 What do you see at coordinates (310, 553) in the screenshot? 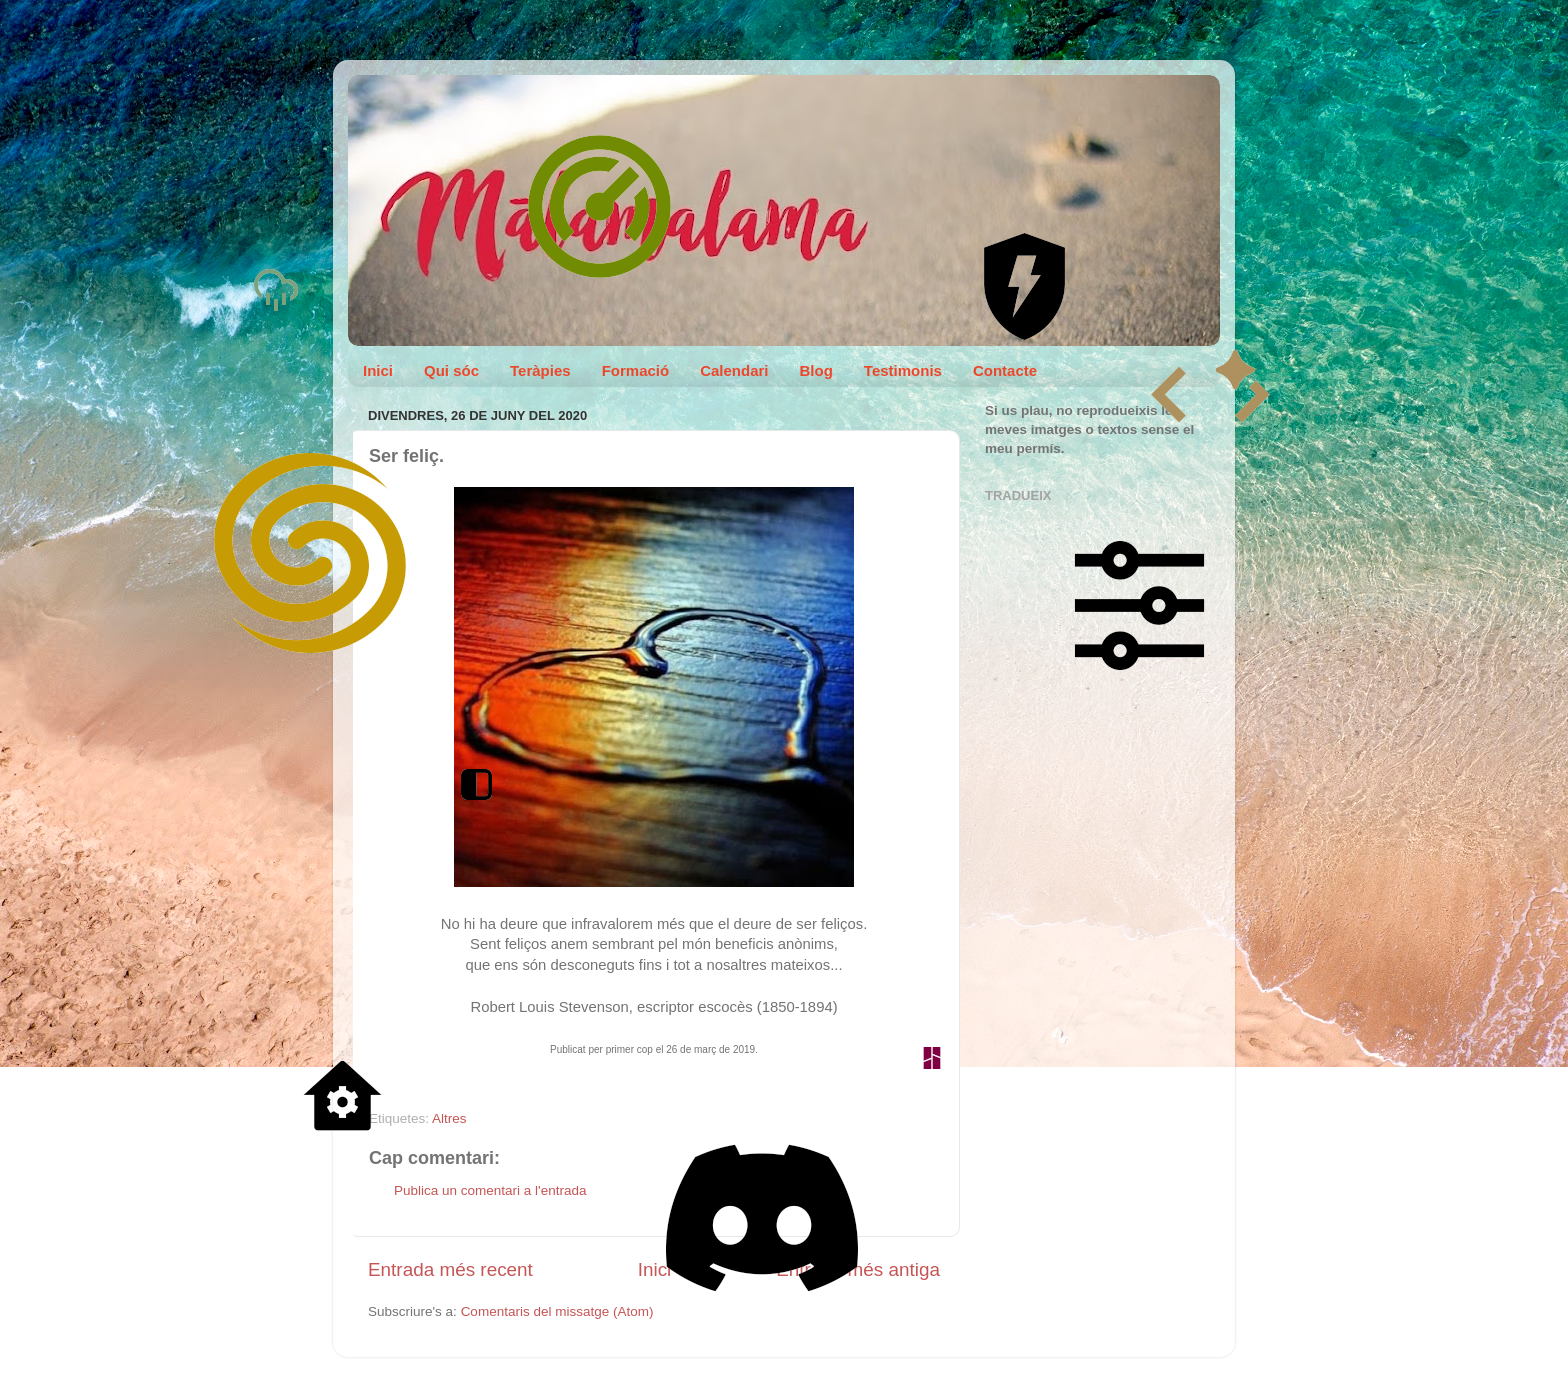
I see `Laravel Nova administration panel logo` at bounding box center [310, 553].